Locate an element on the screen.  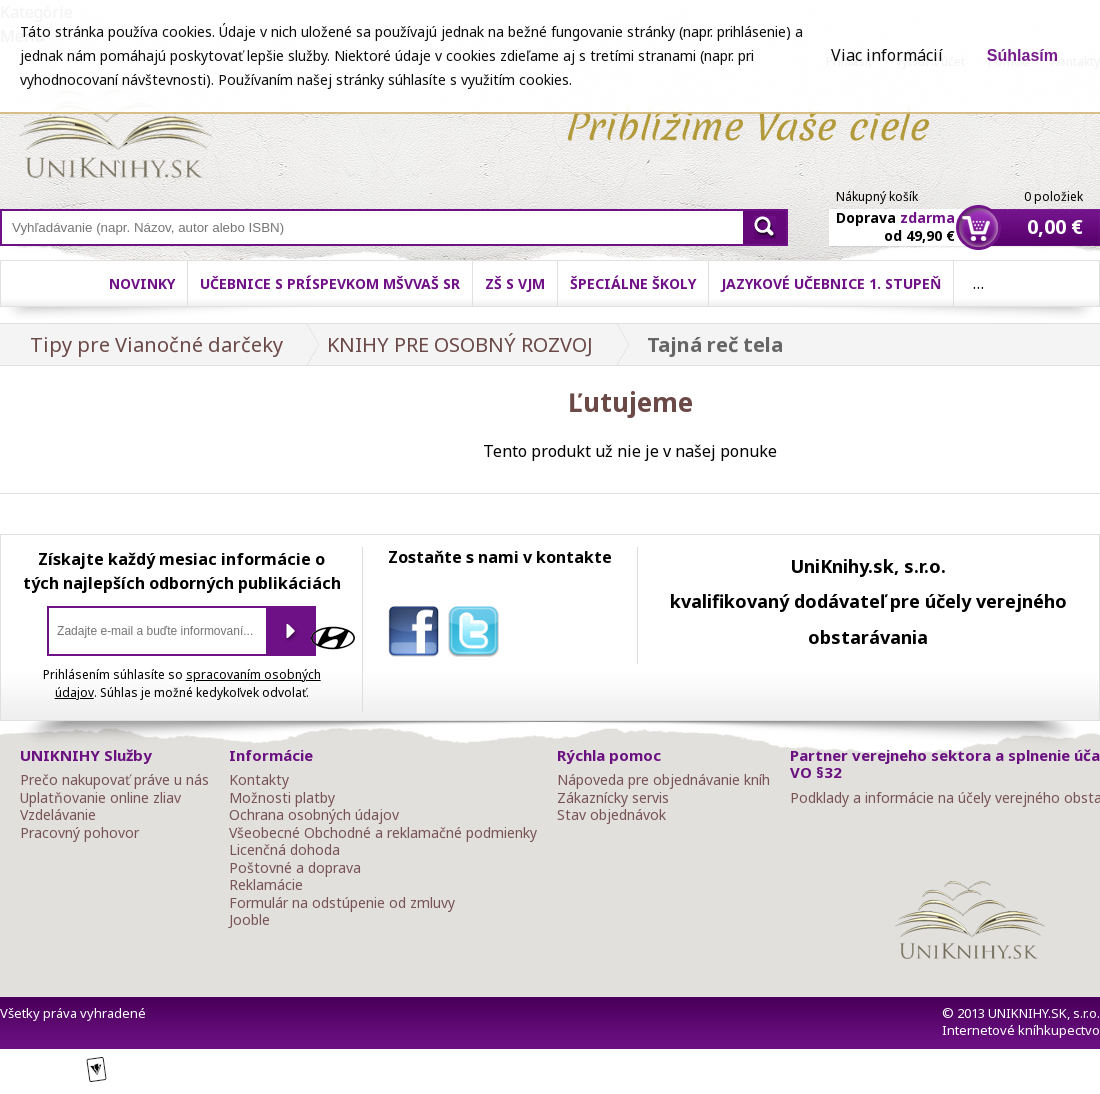
Hyundai brand logo is located at coordinates (333, 638).